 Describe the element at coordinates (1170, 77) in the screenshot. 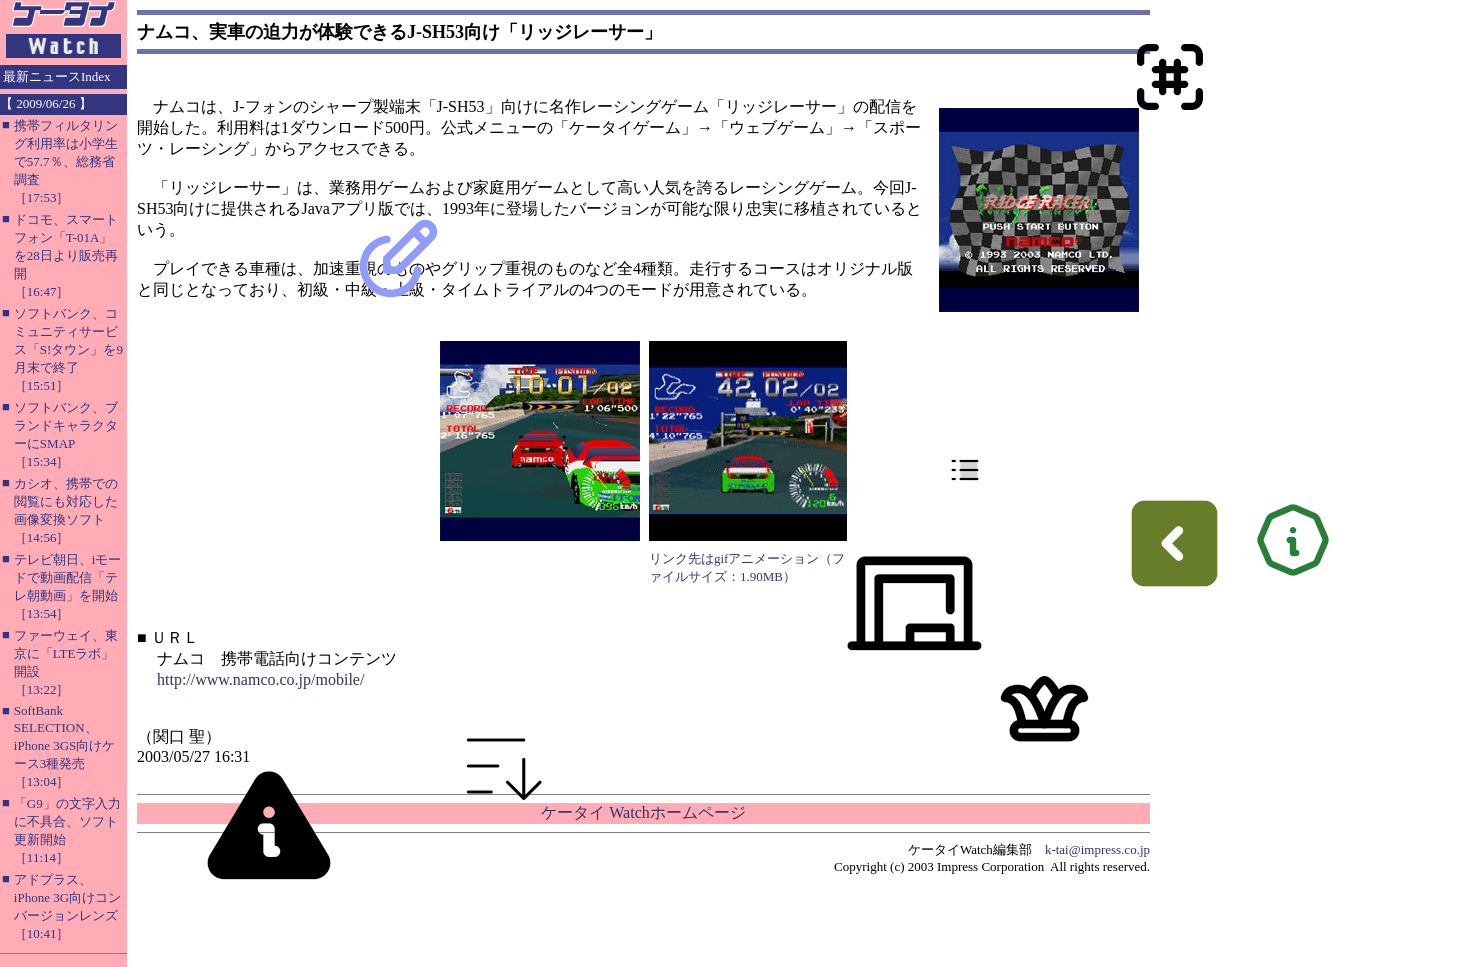

I see `scan a QR code or barcode` at that location.